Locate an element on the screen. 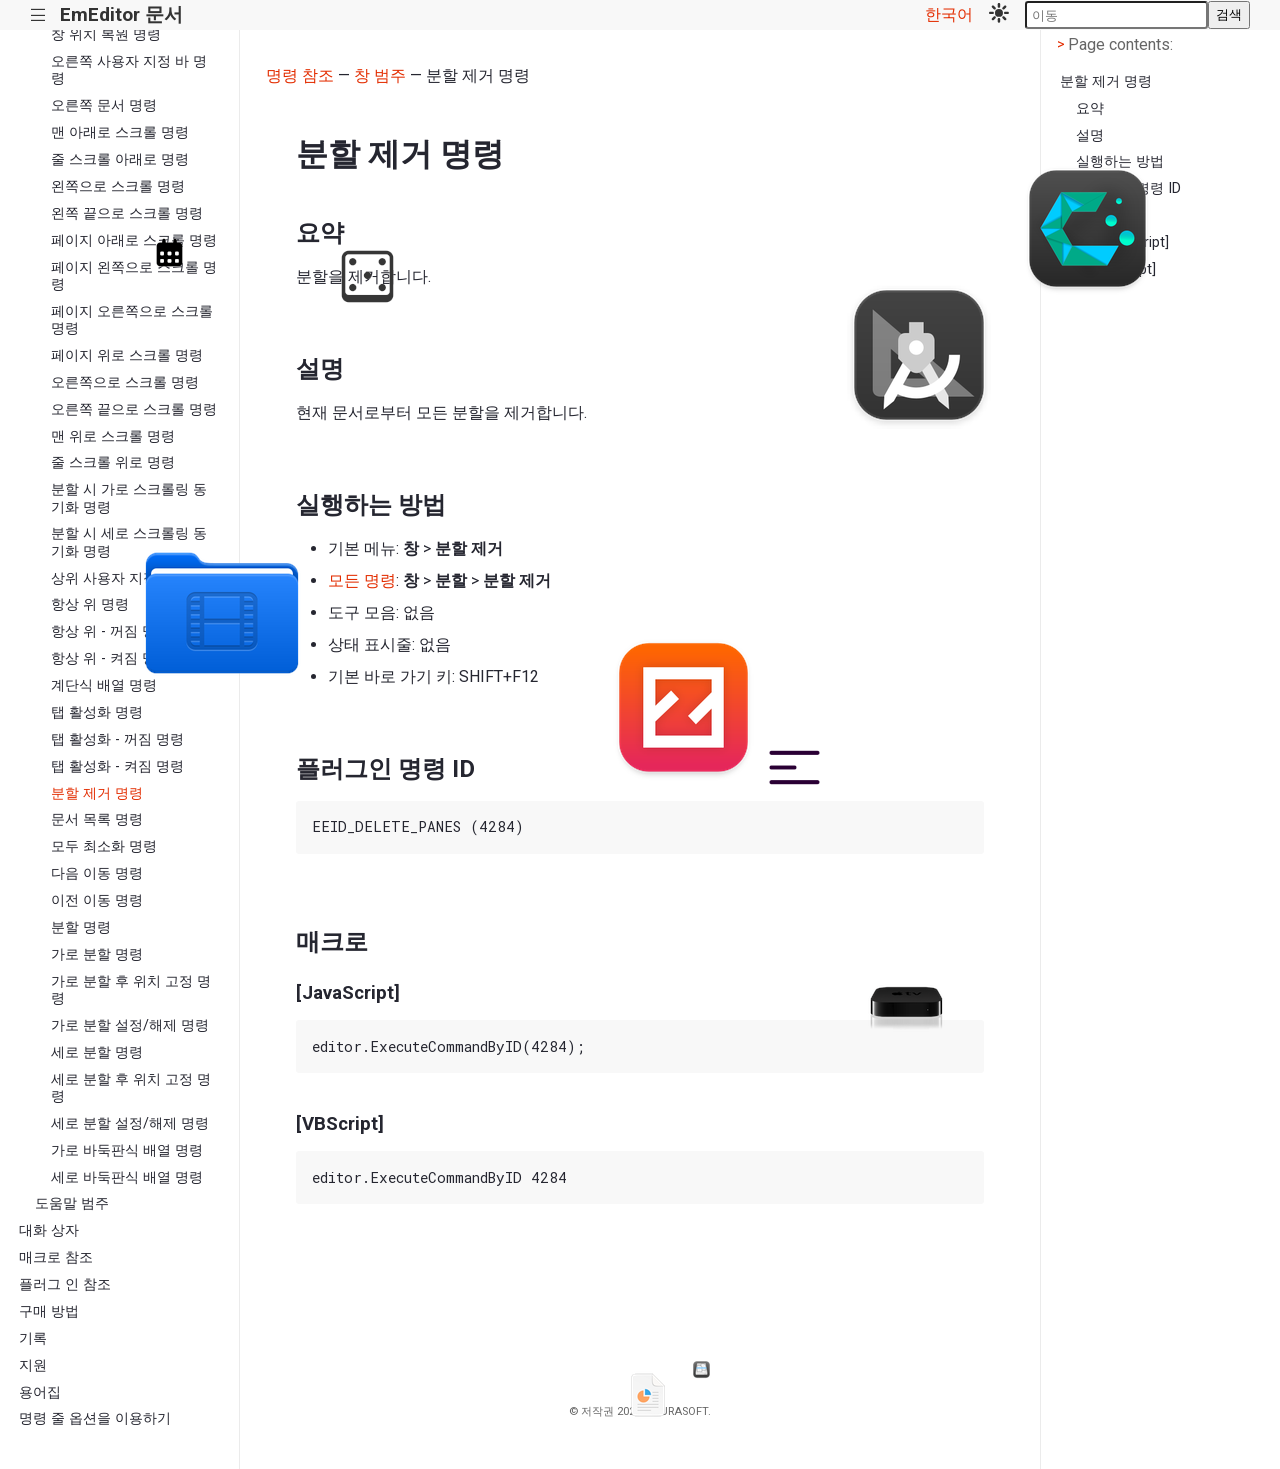 The width and height of the screenshot is (1280, 1469). open skanpage document scanning app is located at coordinates (701, 1369).